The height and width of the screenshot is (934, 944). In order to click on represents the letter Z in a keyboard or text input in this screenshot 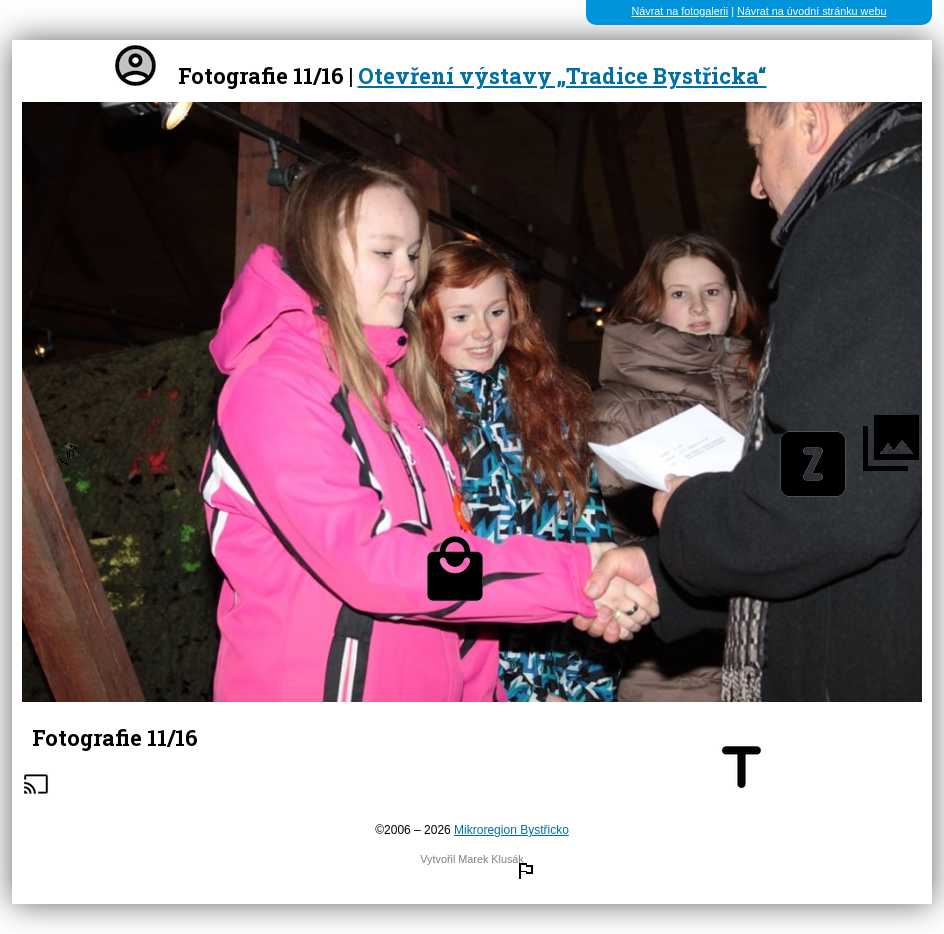, I will do `click(813, 464)`.